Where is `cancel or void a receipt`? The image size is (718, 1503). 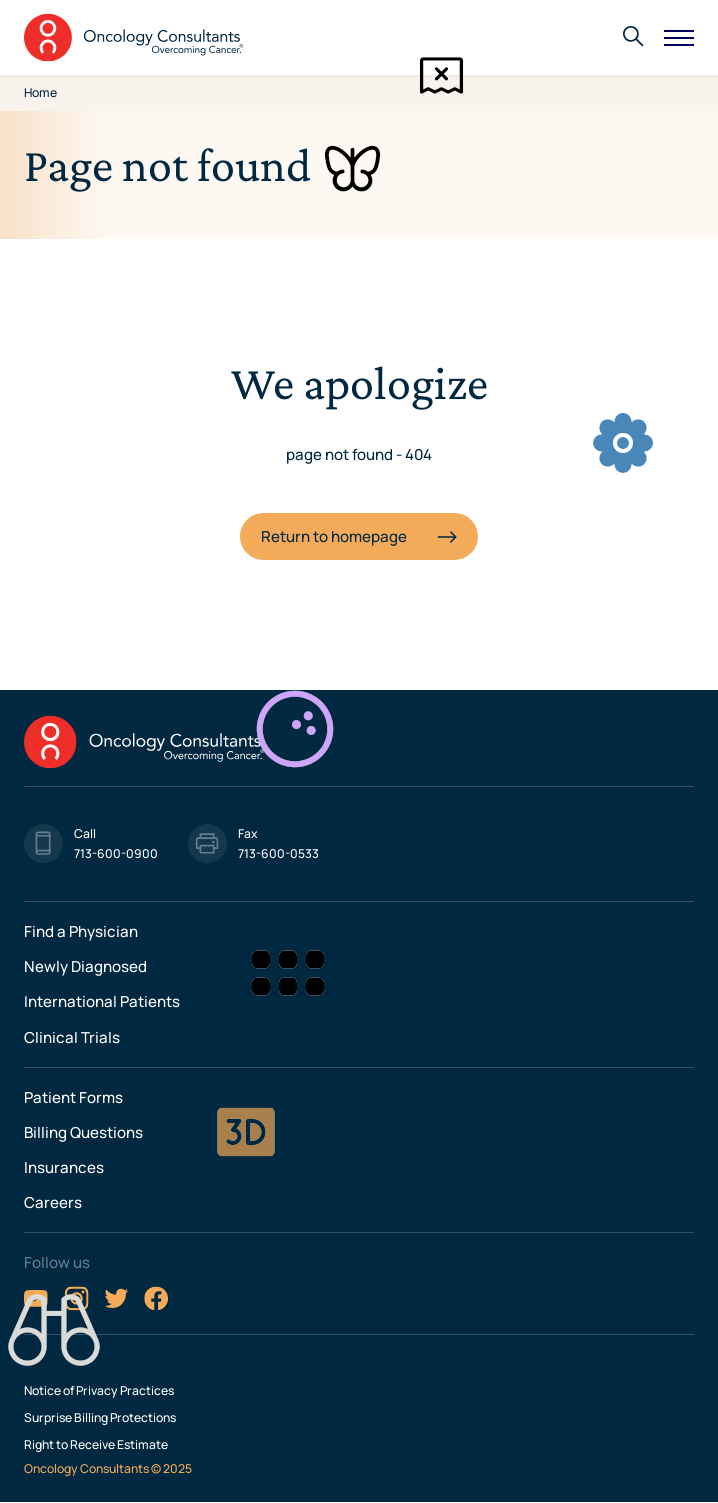 cancel or void a receipt is located at coordinates (441, 75).